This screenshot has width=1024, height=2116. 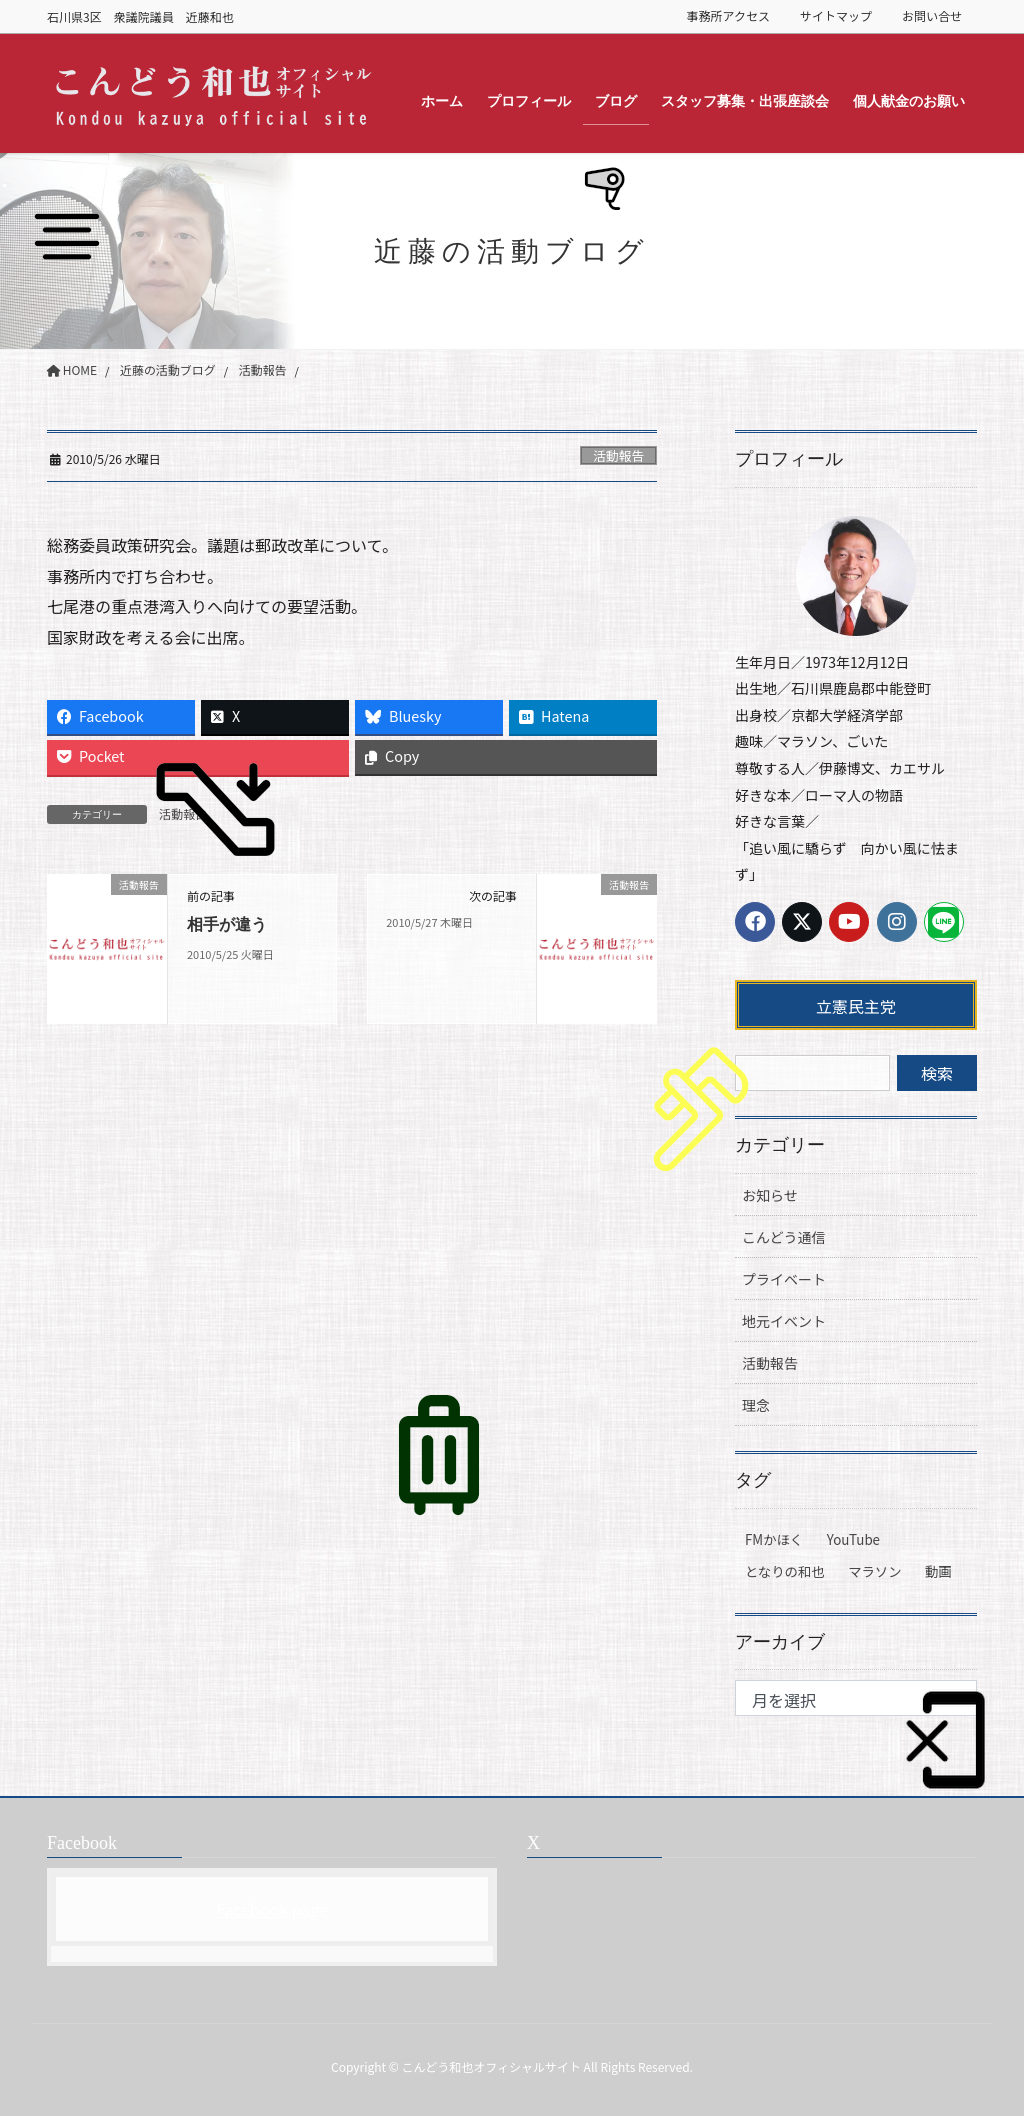 I want to click on access hair styling or grooming tools, so click(x=605, y=186).